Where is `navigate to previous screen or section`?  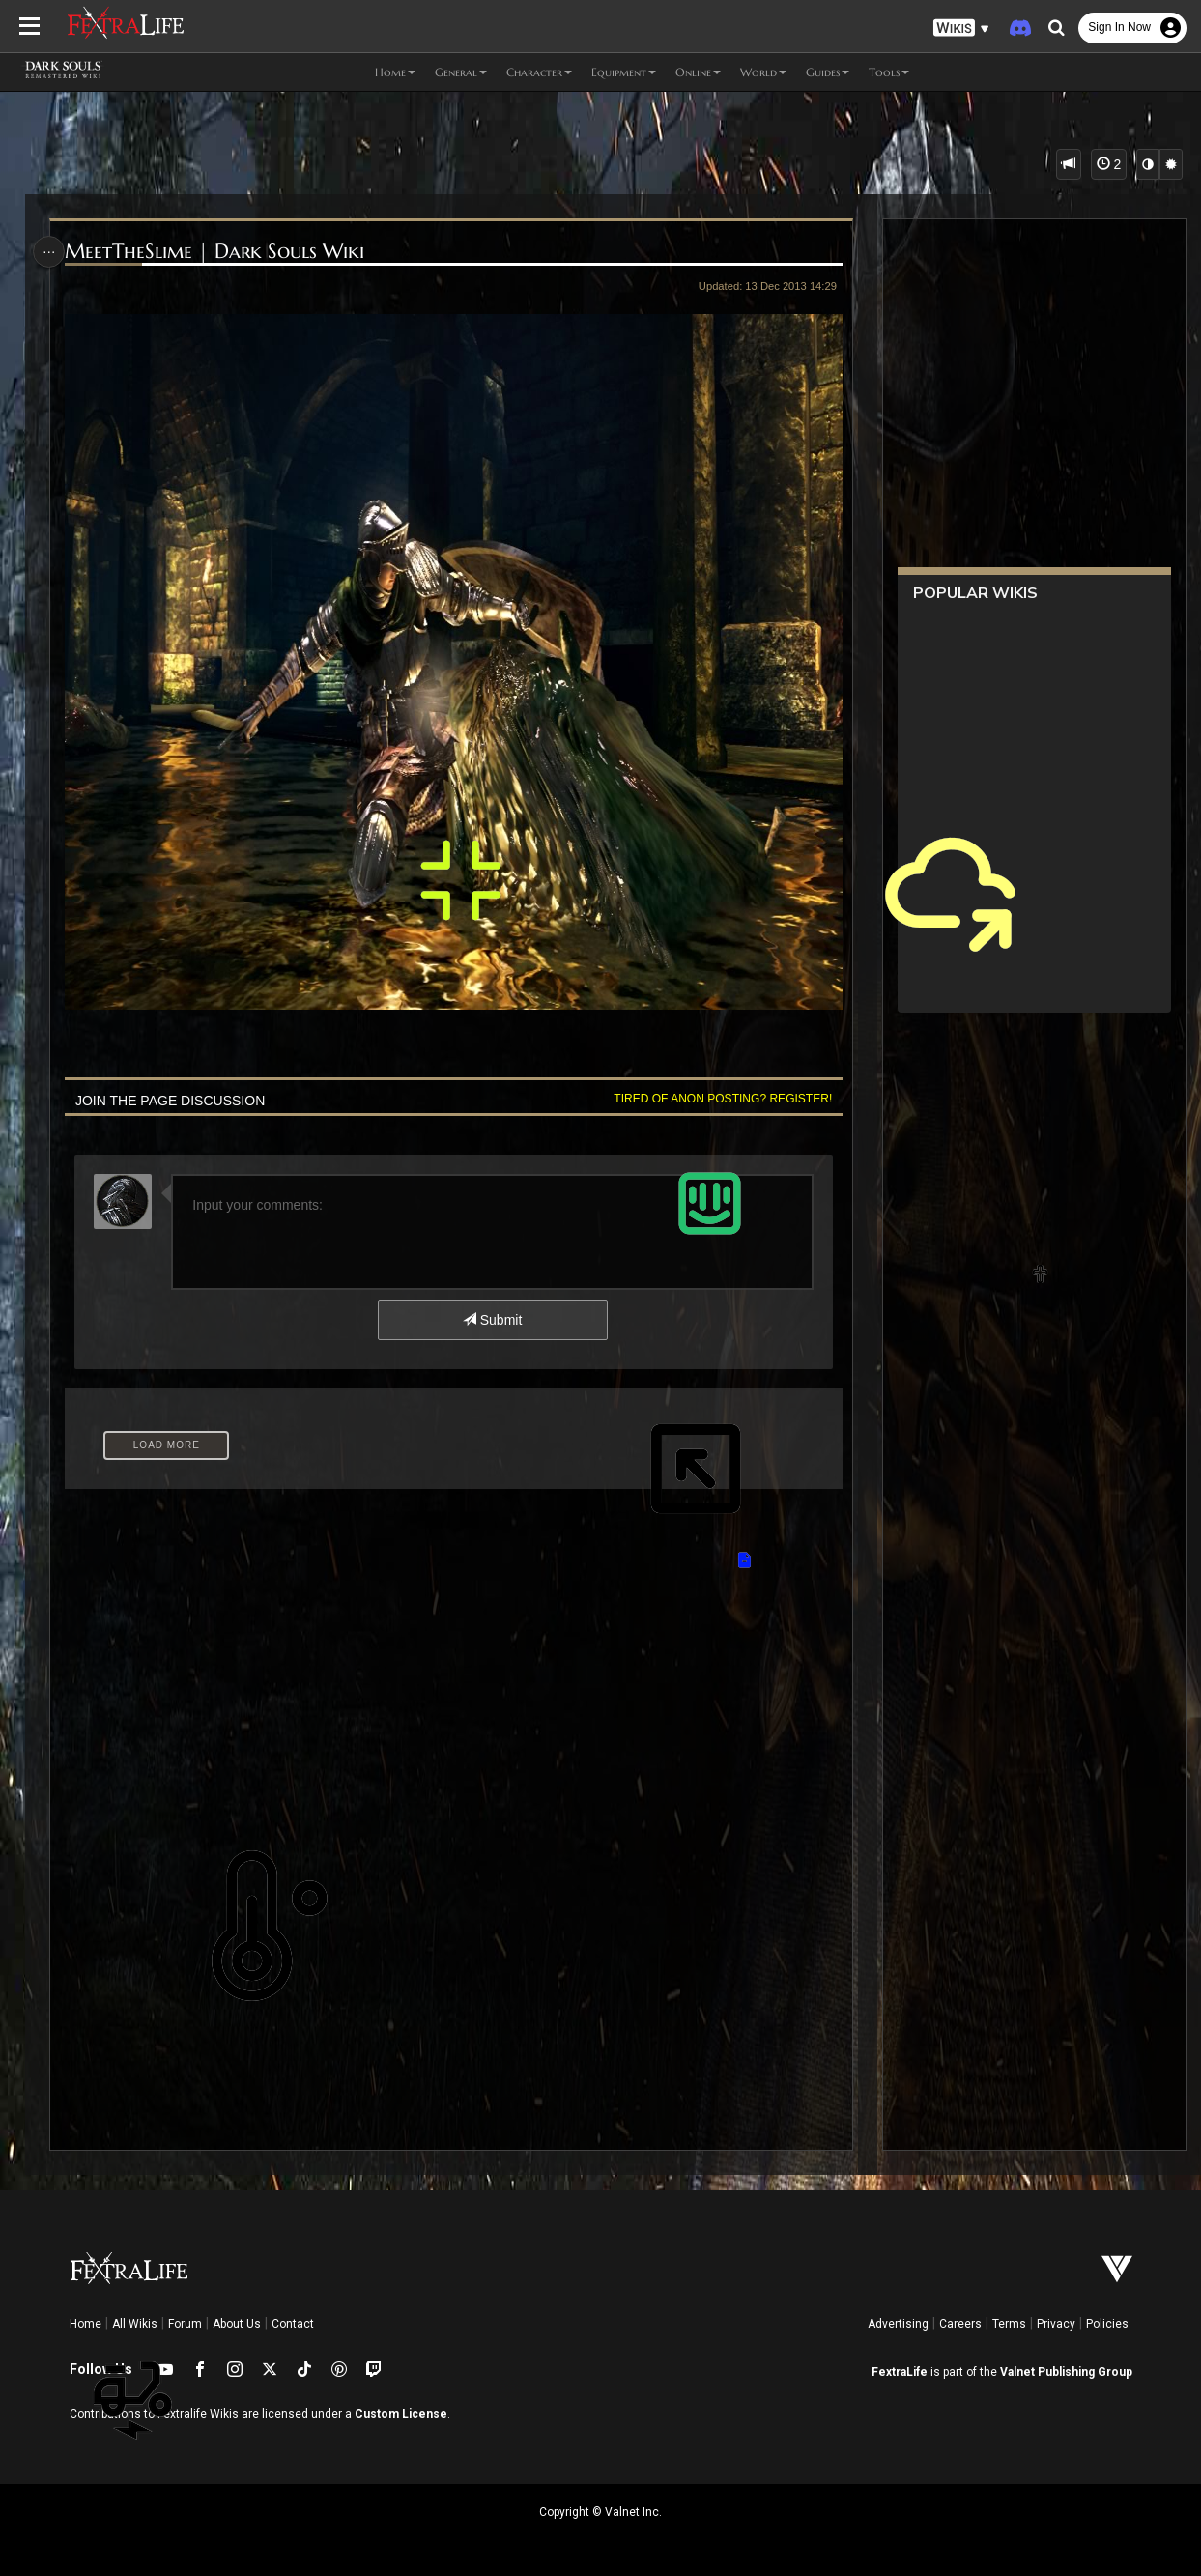
navigate to previous screen or section is located at coordinates (696, 1469).